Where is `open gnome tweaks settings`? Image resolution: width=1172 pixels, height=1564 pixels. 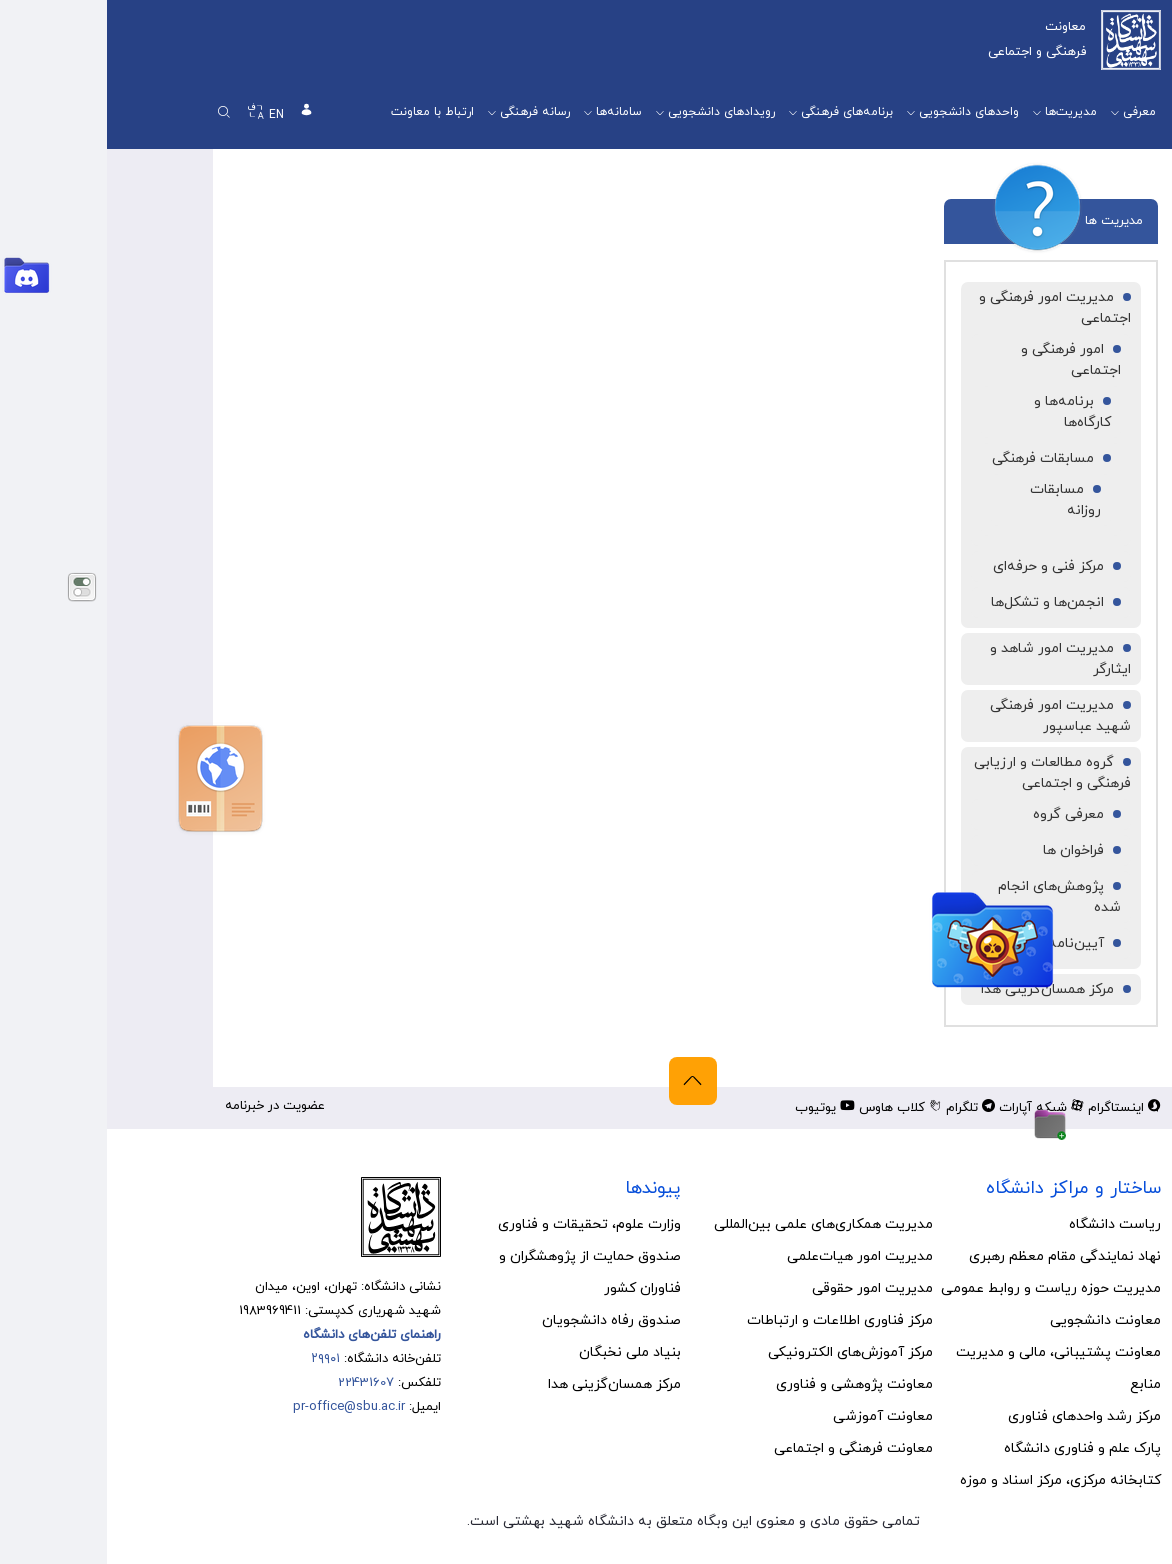 open gnome tweaks settings is located at coordinates (82, 587).